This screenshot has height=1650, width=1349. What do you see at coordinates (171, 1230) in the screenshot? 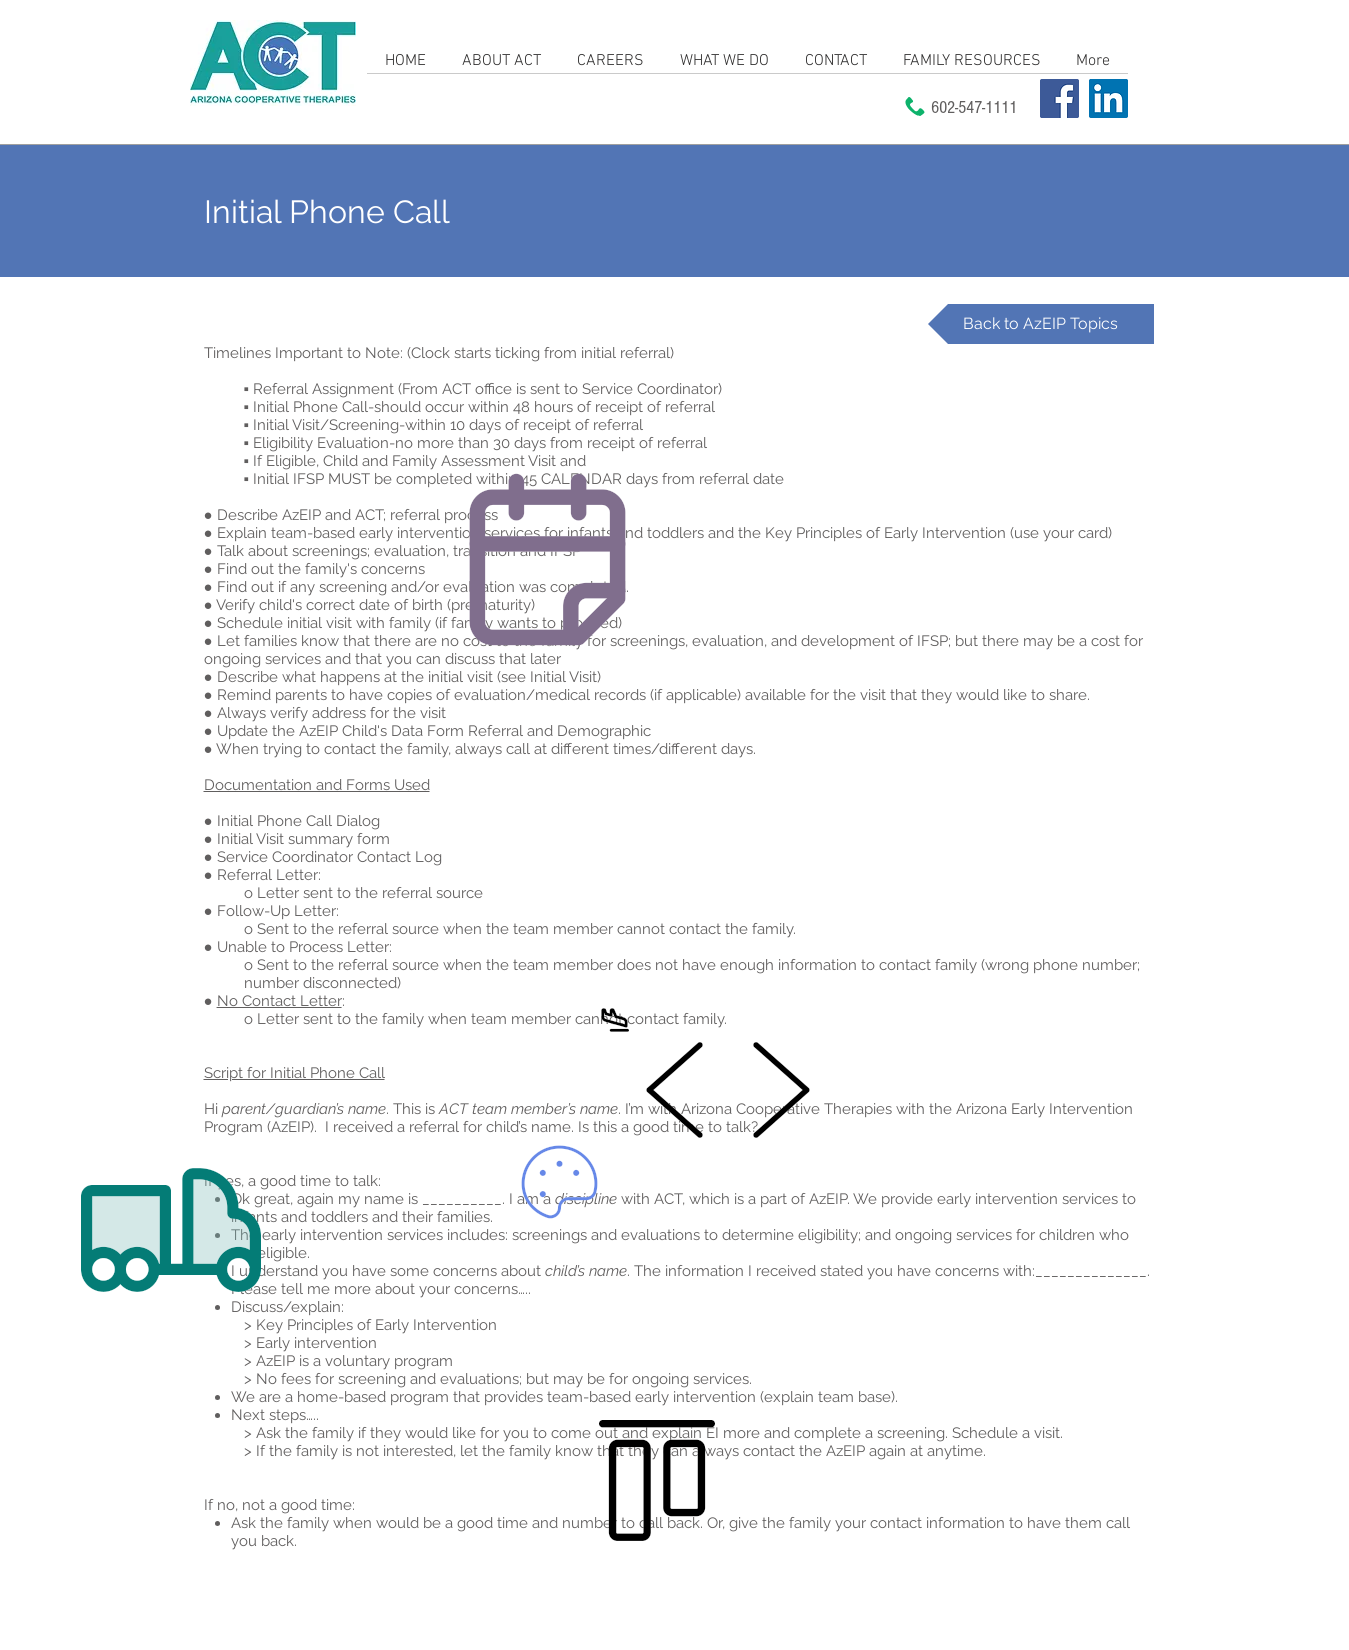
I see `track shipment or delivery status` at bounding box center [171, 1230].